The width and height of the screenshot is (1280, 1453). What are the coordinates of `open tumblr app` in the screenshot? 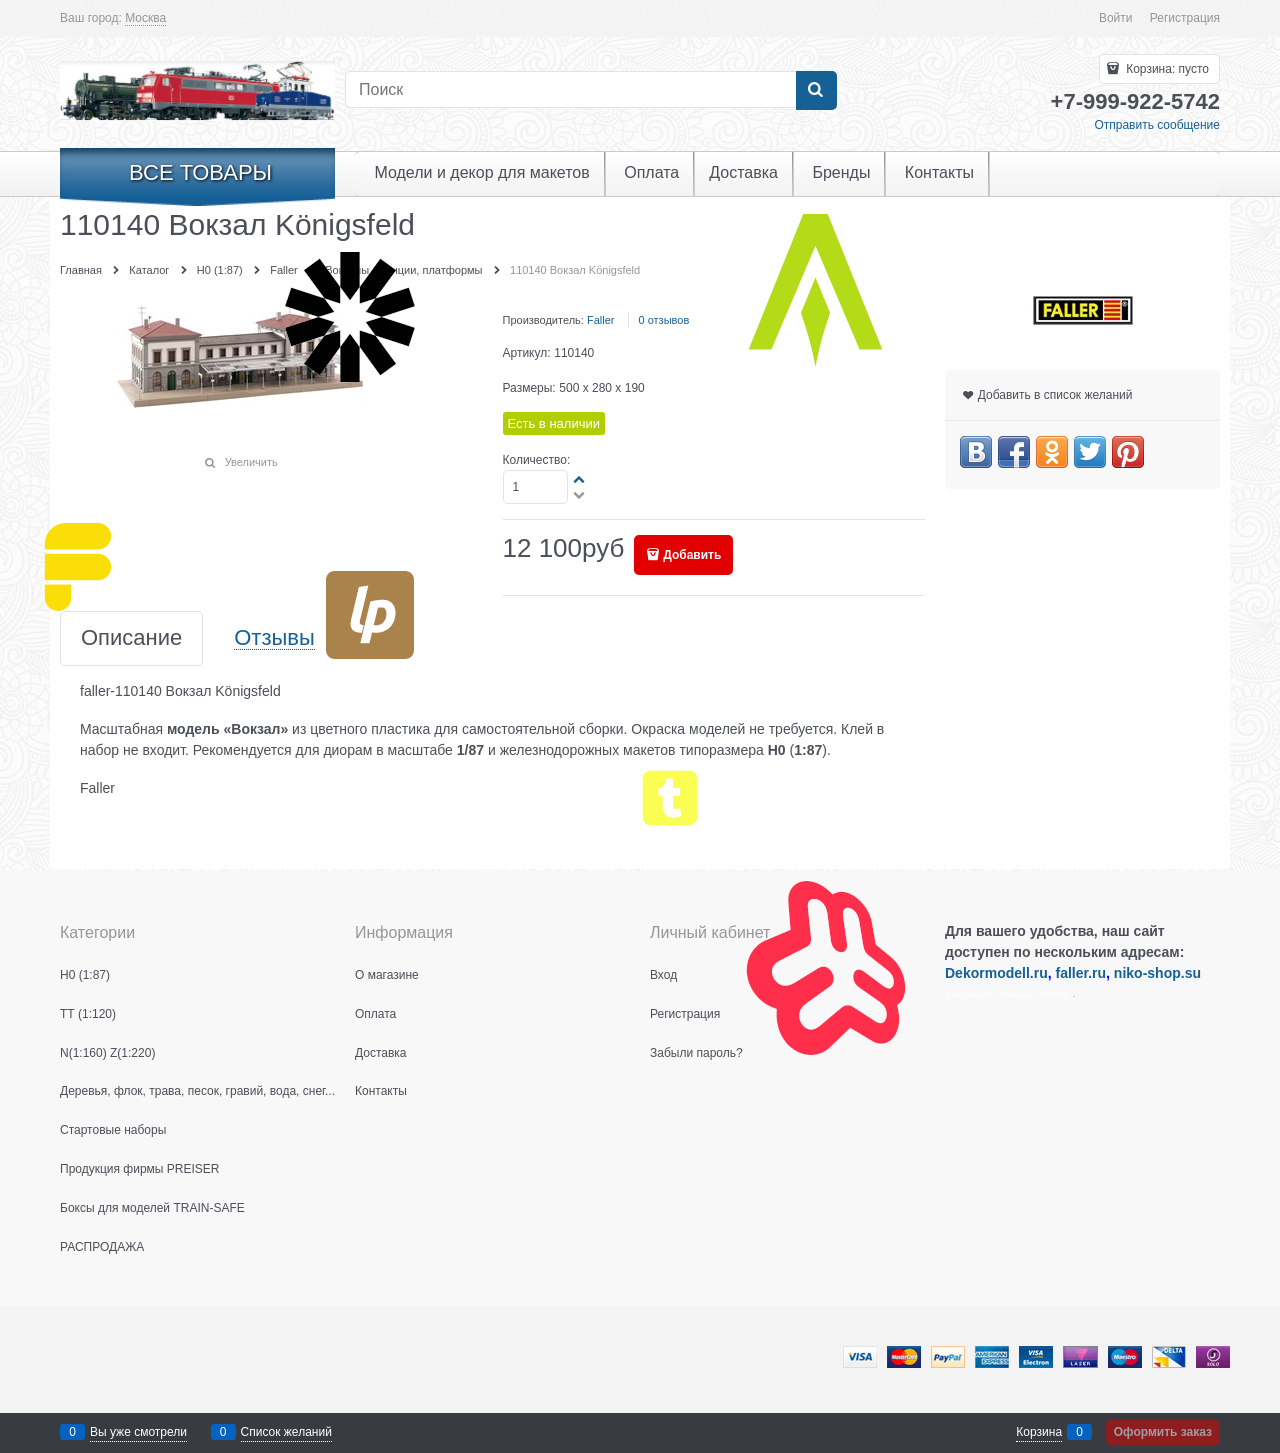 It's located at (670, 798).